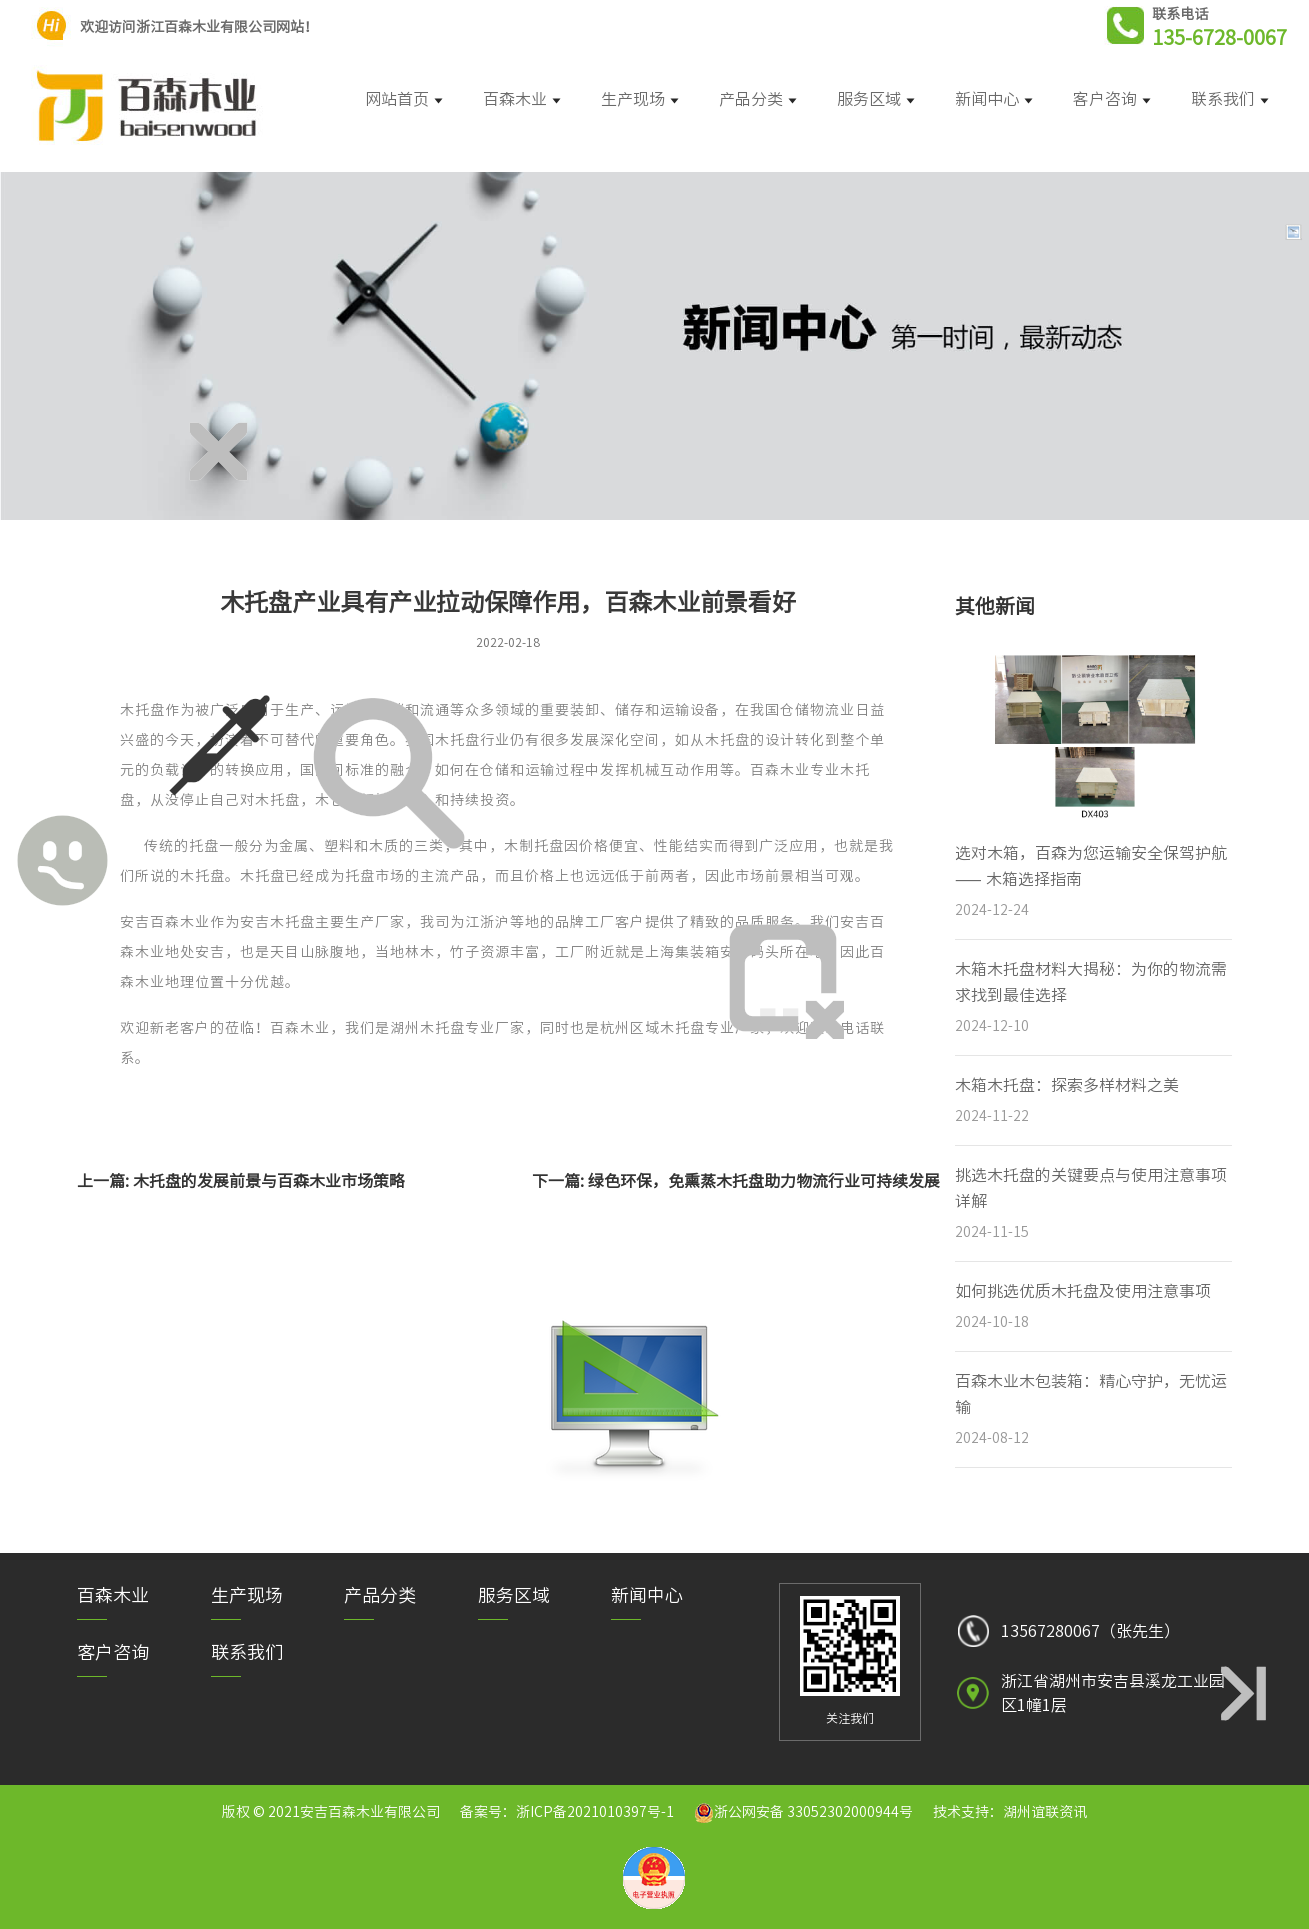  What do you see at coordinates (62, 860) in the screenshot?
I see `indicates confusion or uncertainty about an action` at bounding box center [62, 860].